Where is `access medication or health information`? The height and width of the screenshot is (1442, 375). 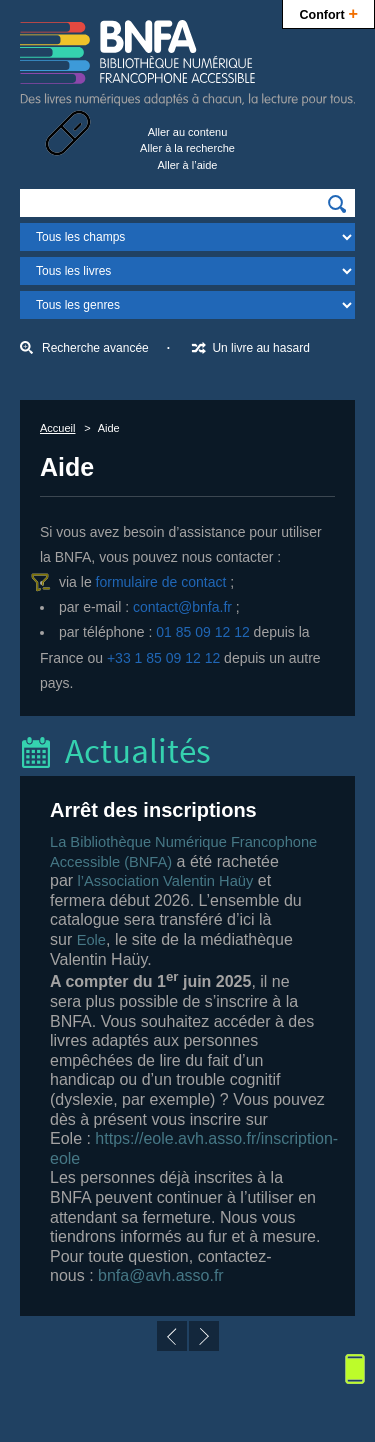
access medication or health information is located at coordinates (68, 133).